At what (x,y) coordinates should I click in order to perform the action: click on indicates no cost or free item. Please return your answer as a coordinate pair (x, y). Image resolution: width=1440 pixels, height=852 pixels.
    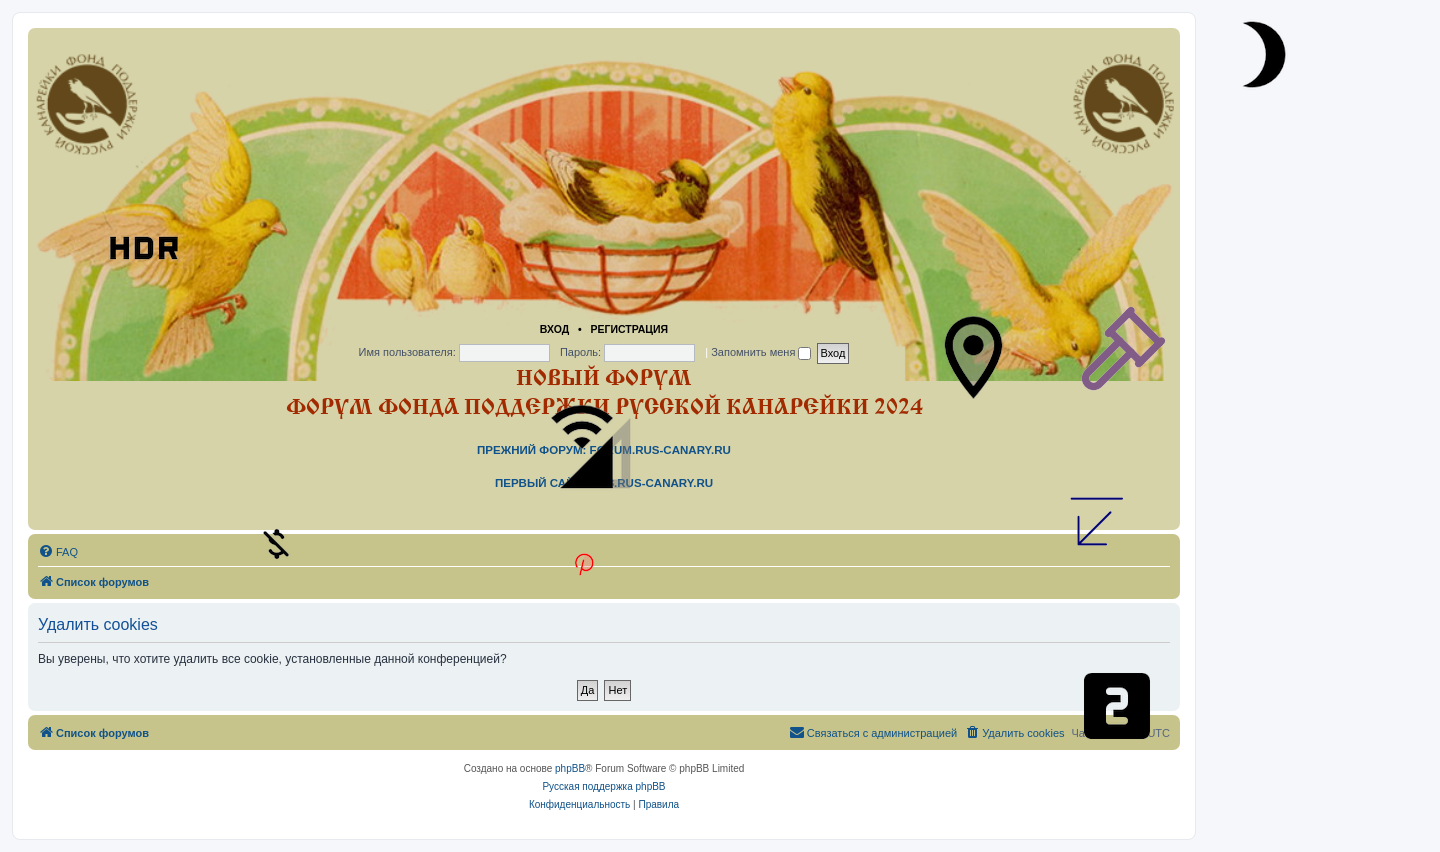
    Looking at the image, I should click on (276, 544).